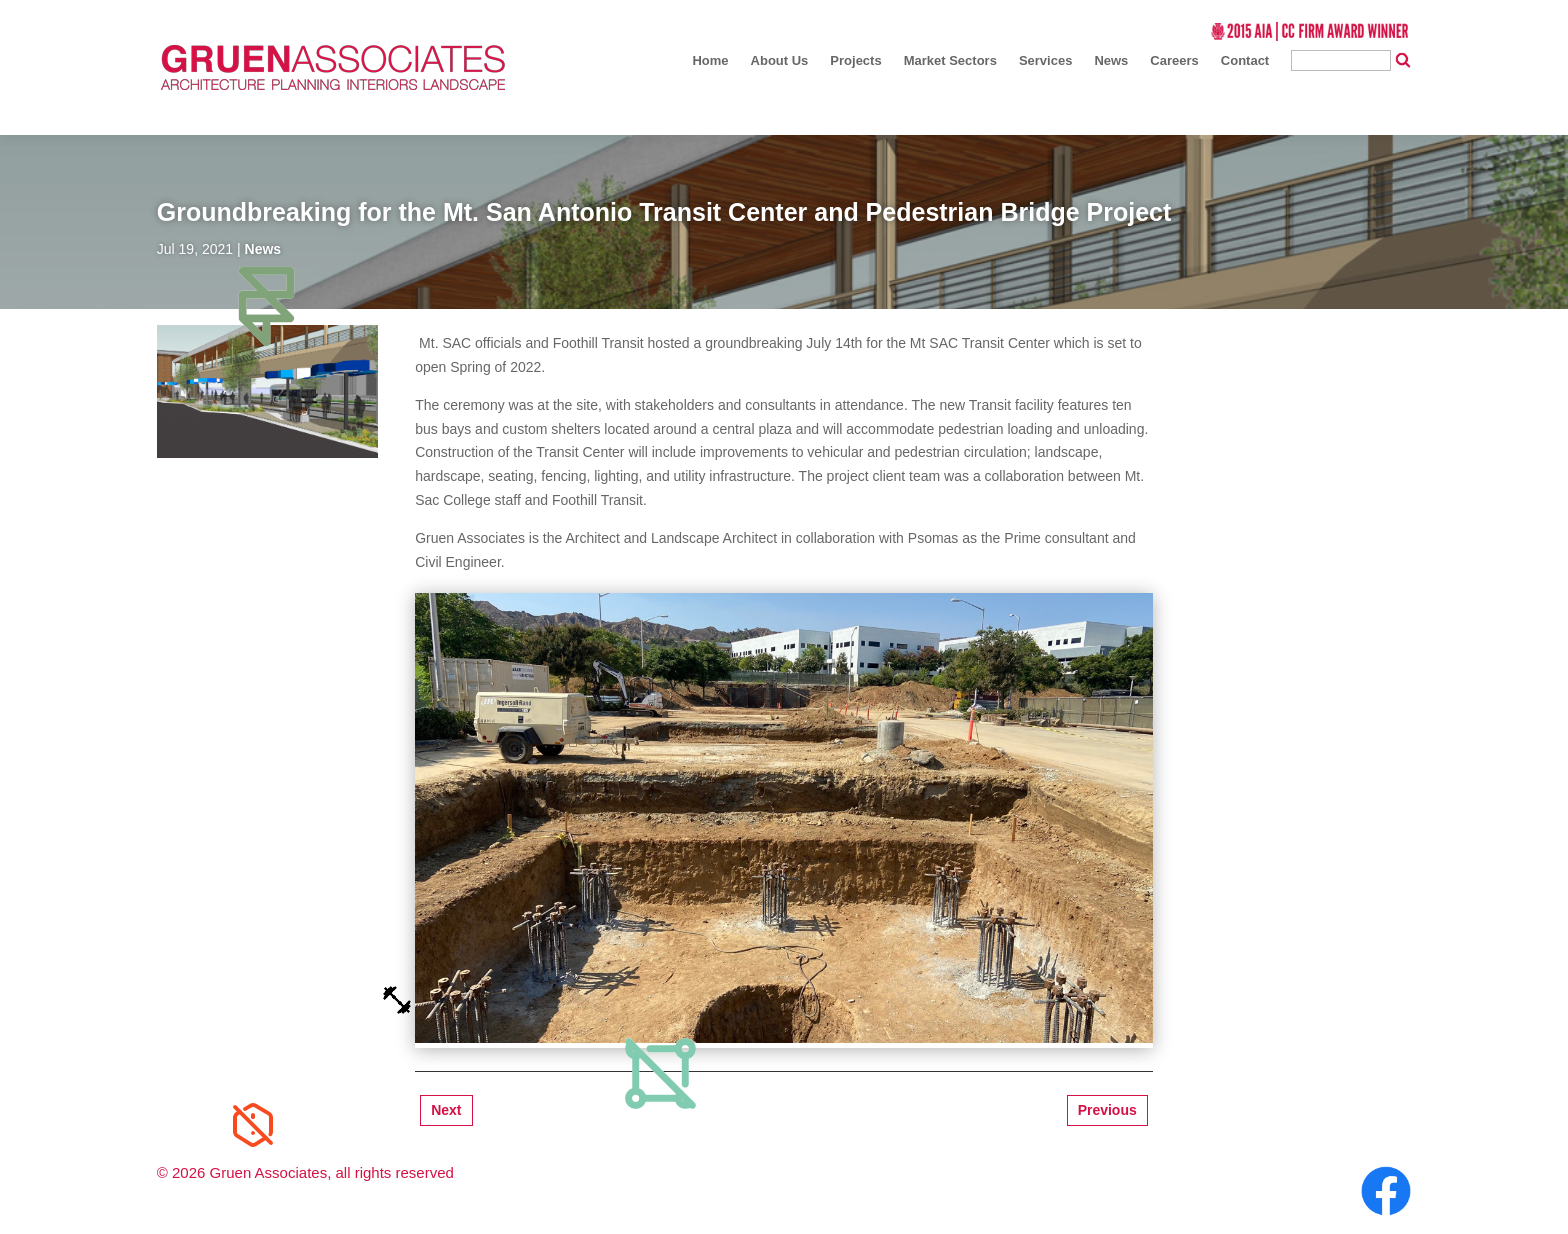 The width and height of the screenshot is (1568, 1234). Describe the element at coordinates (660, 1073) in the screenshot. I see `disable shape tools` at that location.